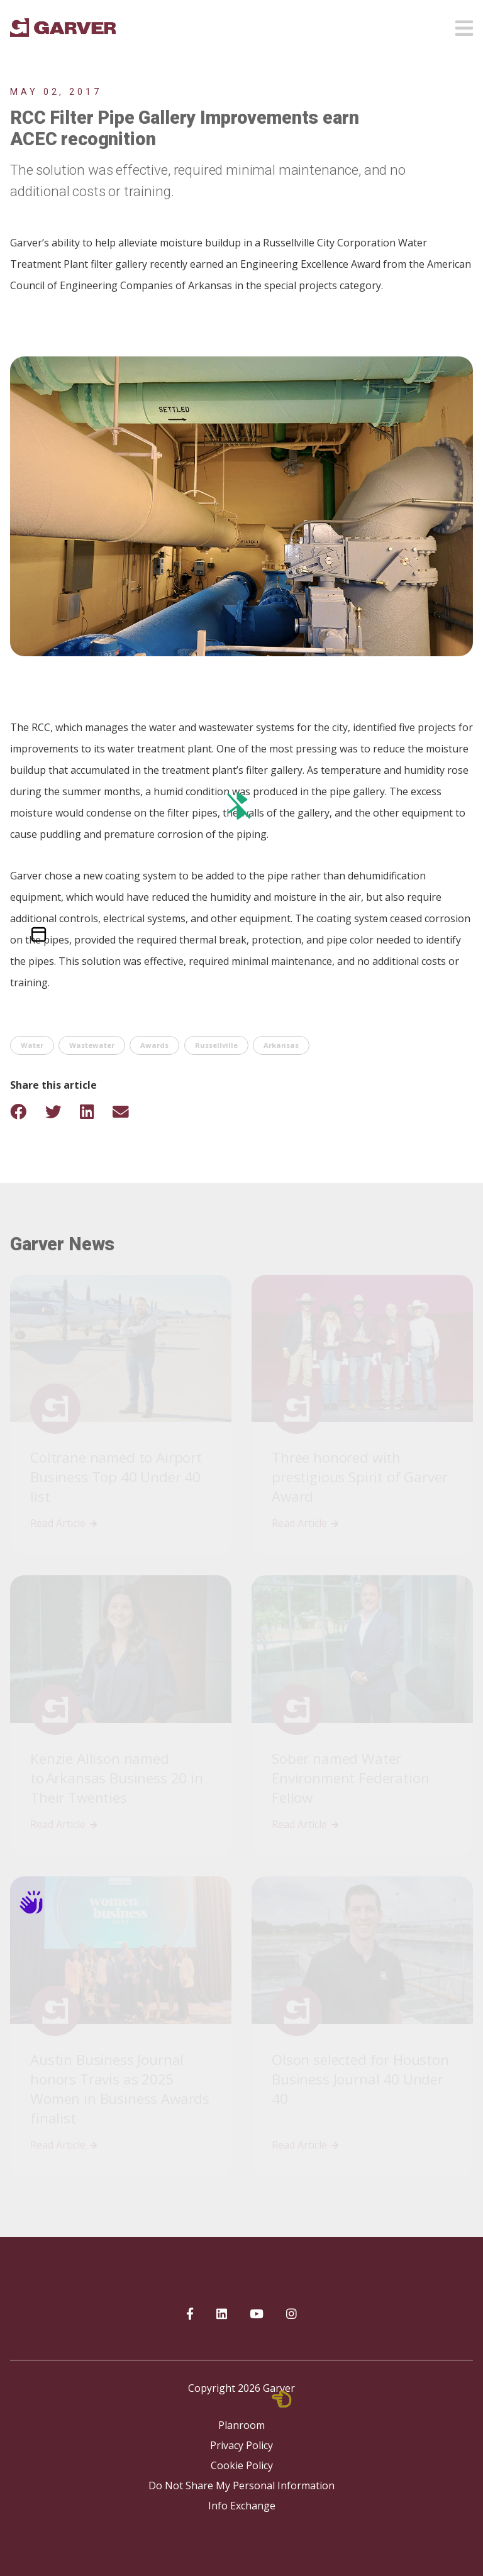 The height and width of the screenshot is (2576, 483). Describe the element at coordinates (38, 934) in the screenshot. I see `toggle the navigation bar visibility` at that location.